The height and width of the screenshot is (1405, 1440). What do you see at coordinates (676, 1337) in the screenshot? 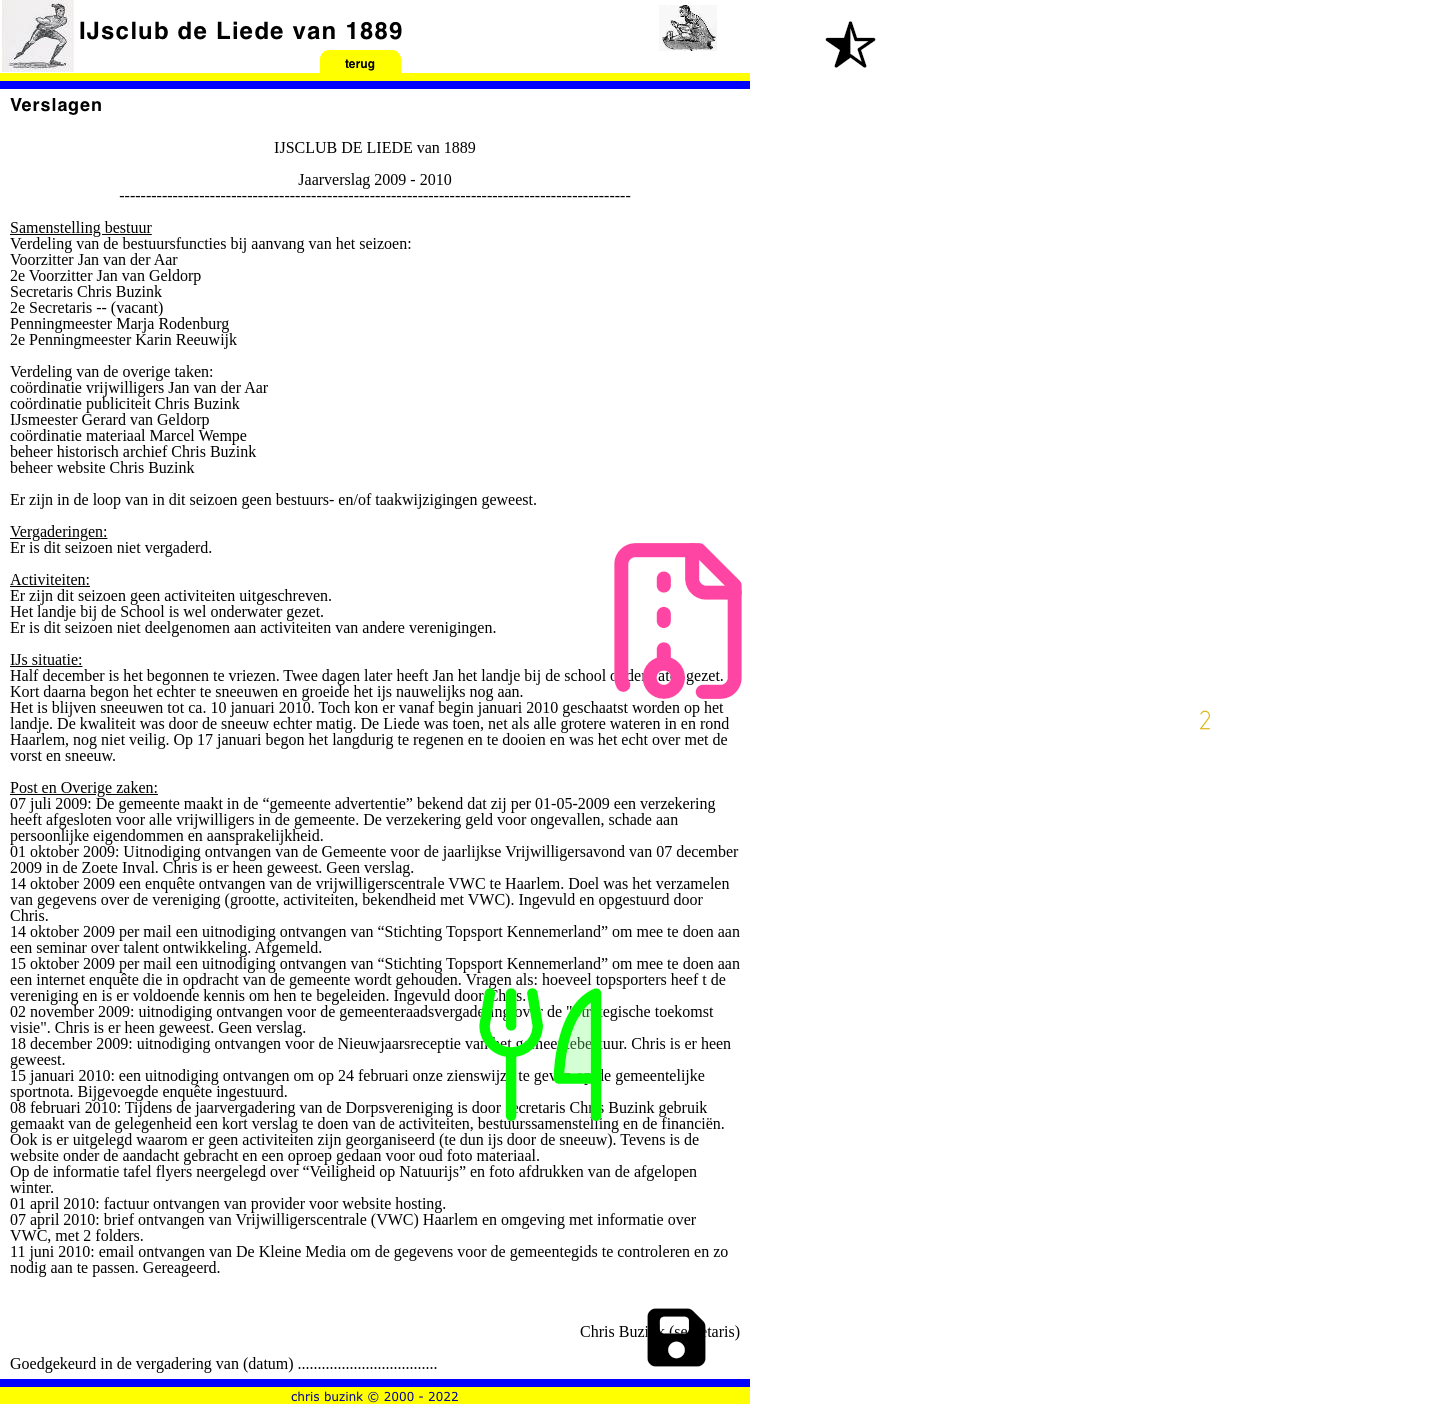
I see `save current file or document` at bounding box center [676, 1337].